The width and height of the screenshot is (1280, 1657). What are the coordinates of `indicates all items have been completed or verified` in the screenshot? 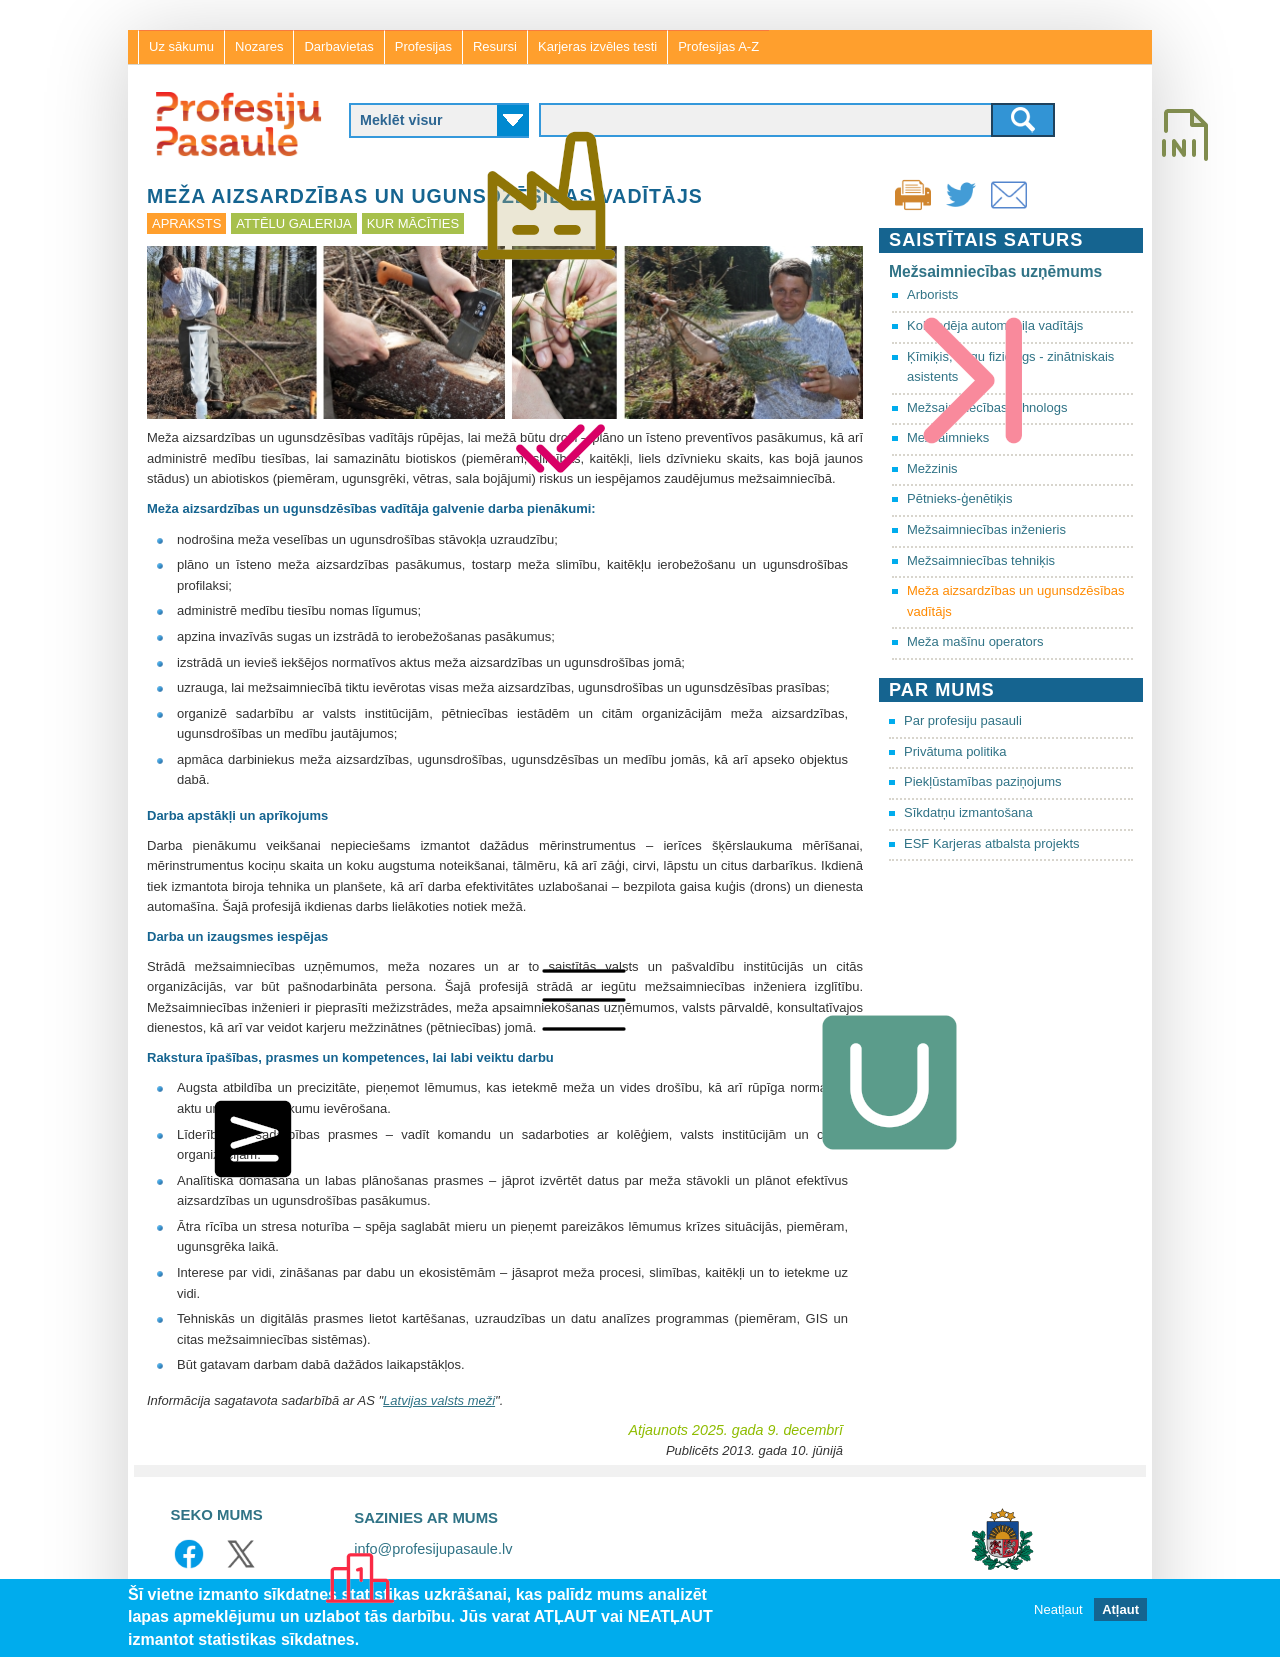 It's located at (560, 448).